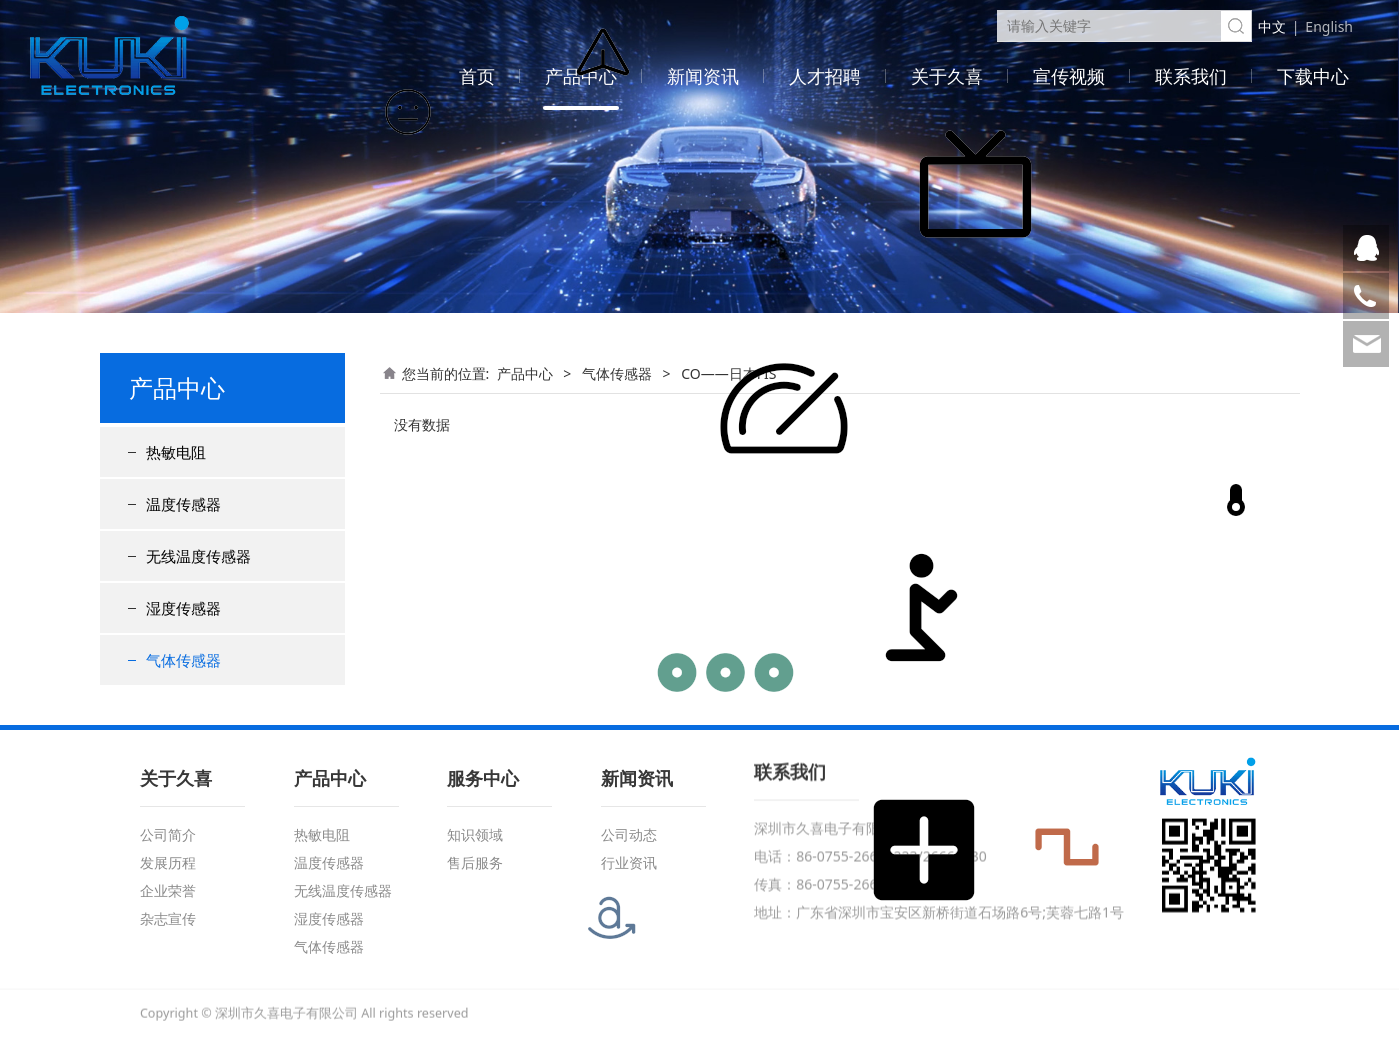  Describe the element at coordinates (921, 607) in the screenshot. I see `access prayer or meditation features` at that location.